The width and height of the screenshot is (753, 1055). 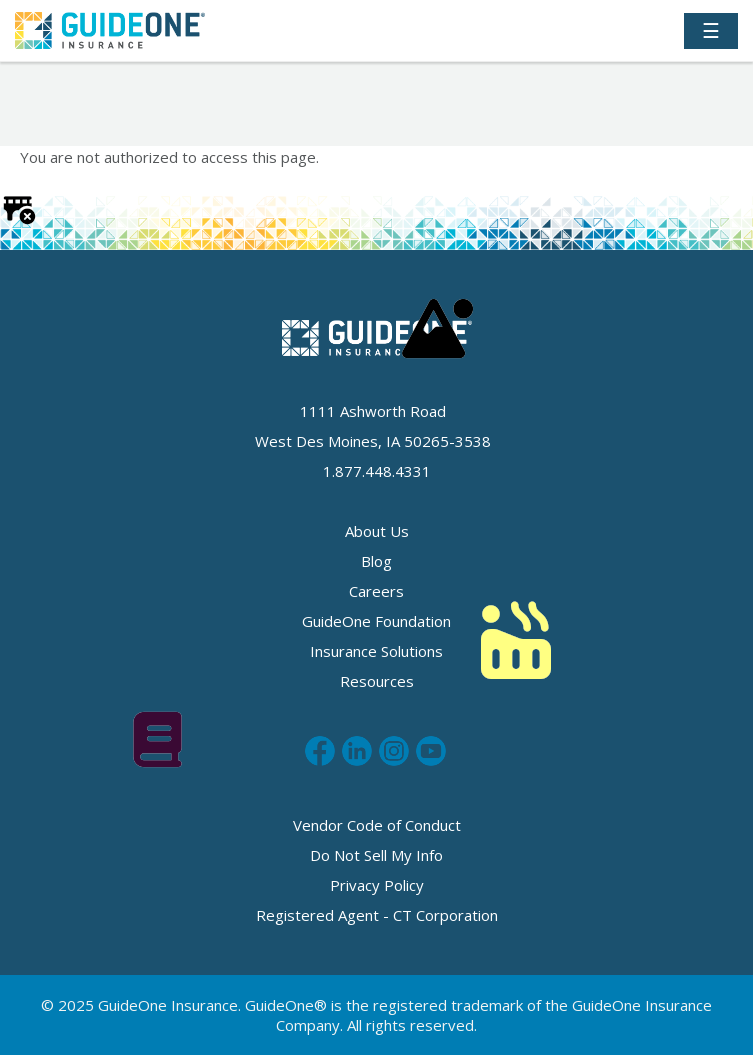 What do you see at coordinates (437, 330) in the screenshot?
I see `view photos or gallery` at bounding box center [437, 330].